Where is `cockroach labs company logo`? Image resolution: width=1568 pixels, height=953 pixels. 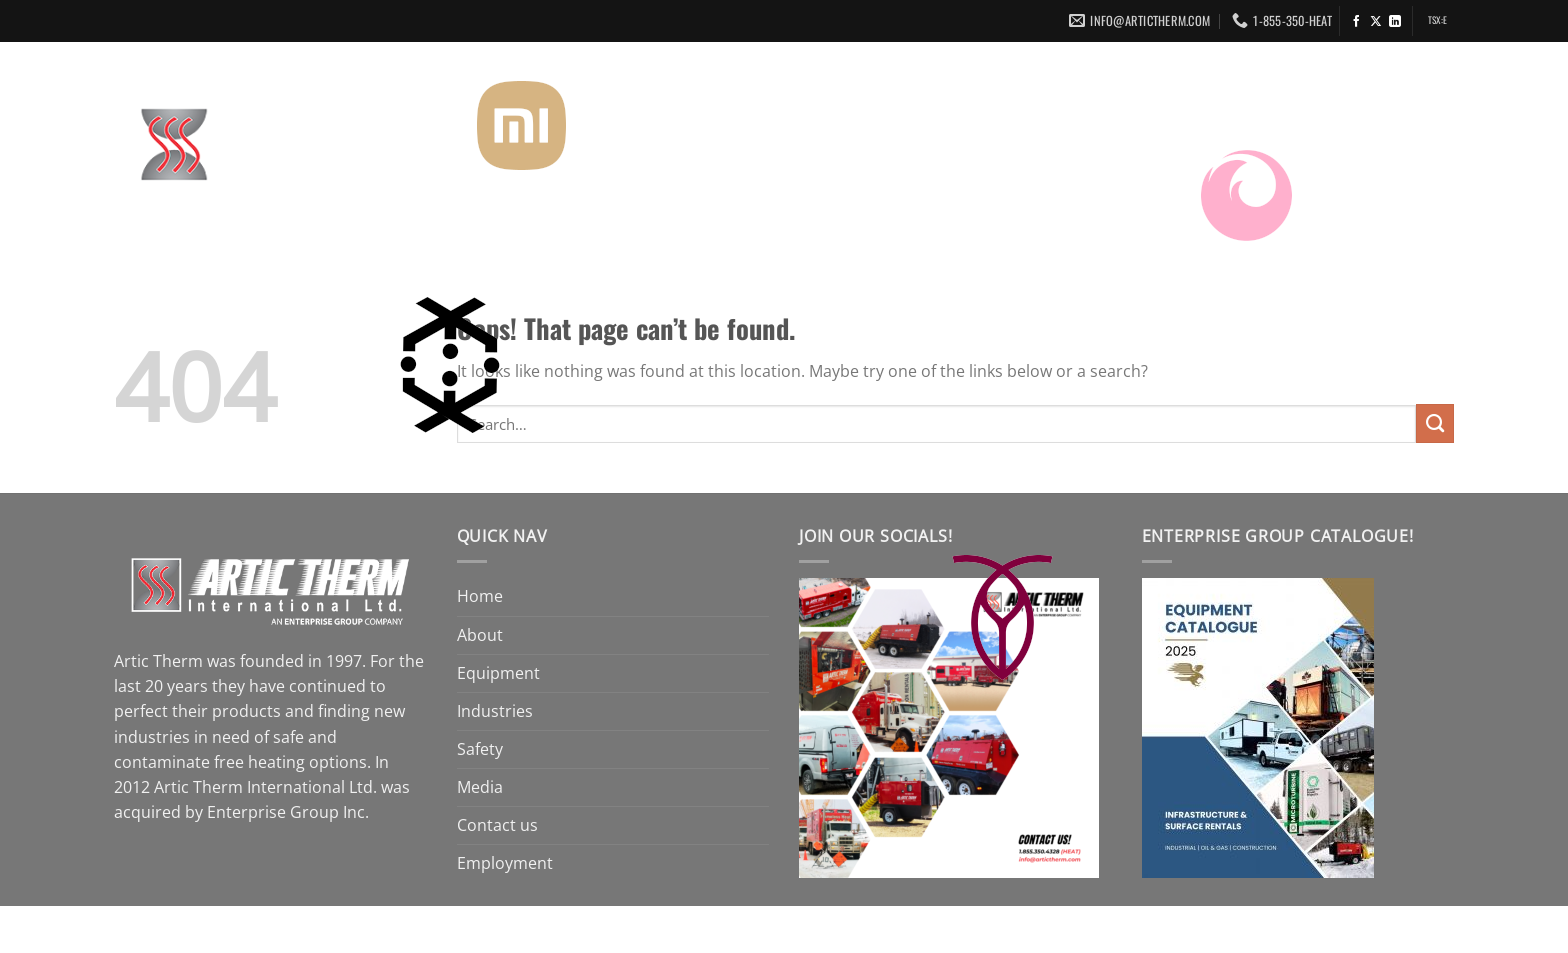
cockroach labs company logo is located at coordinates (1002, 617).